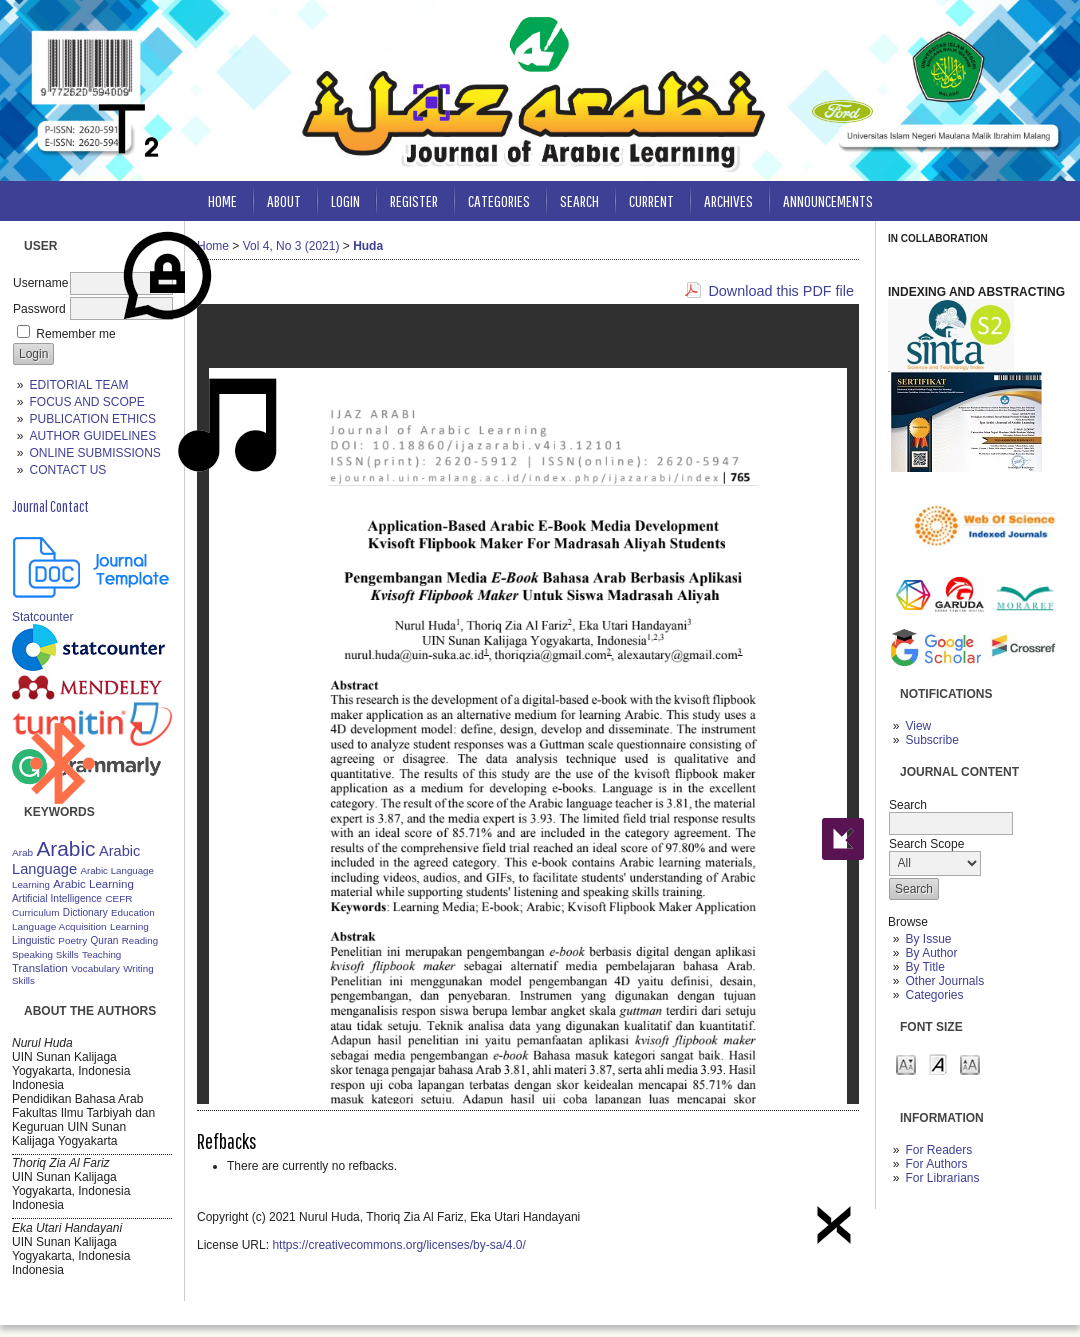 This screenshot has height=1337, width=1080. Describe the element at coordinates (58, 763) in the screenshot. I see `connect to a bluetooth device` at that location.